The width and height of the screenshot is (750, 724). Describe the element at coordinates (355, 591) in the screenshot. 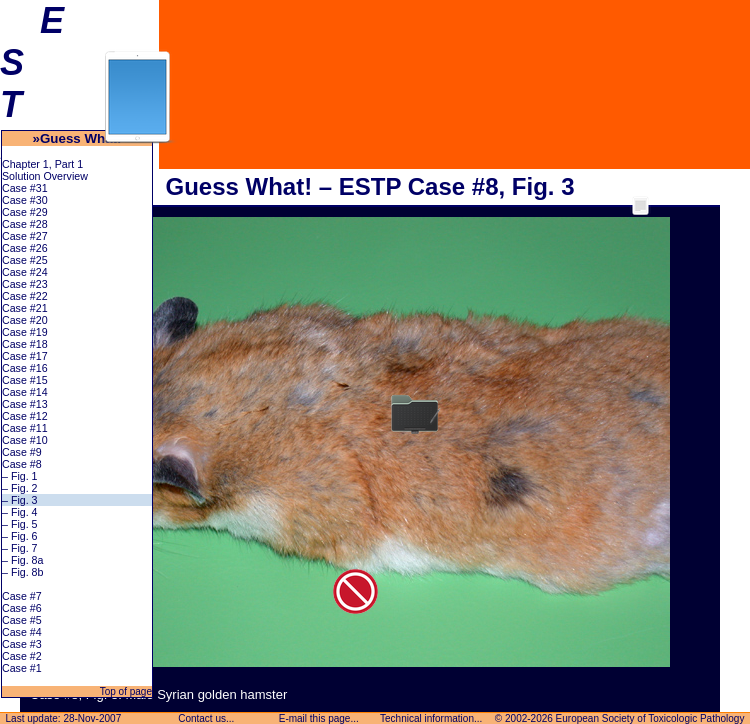

I see `remove a group or team` at that location.